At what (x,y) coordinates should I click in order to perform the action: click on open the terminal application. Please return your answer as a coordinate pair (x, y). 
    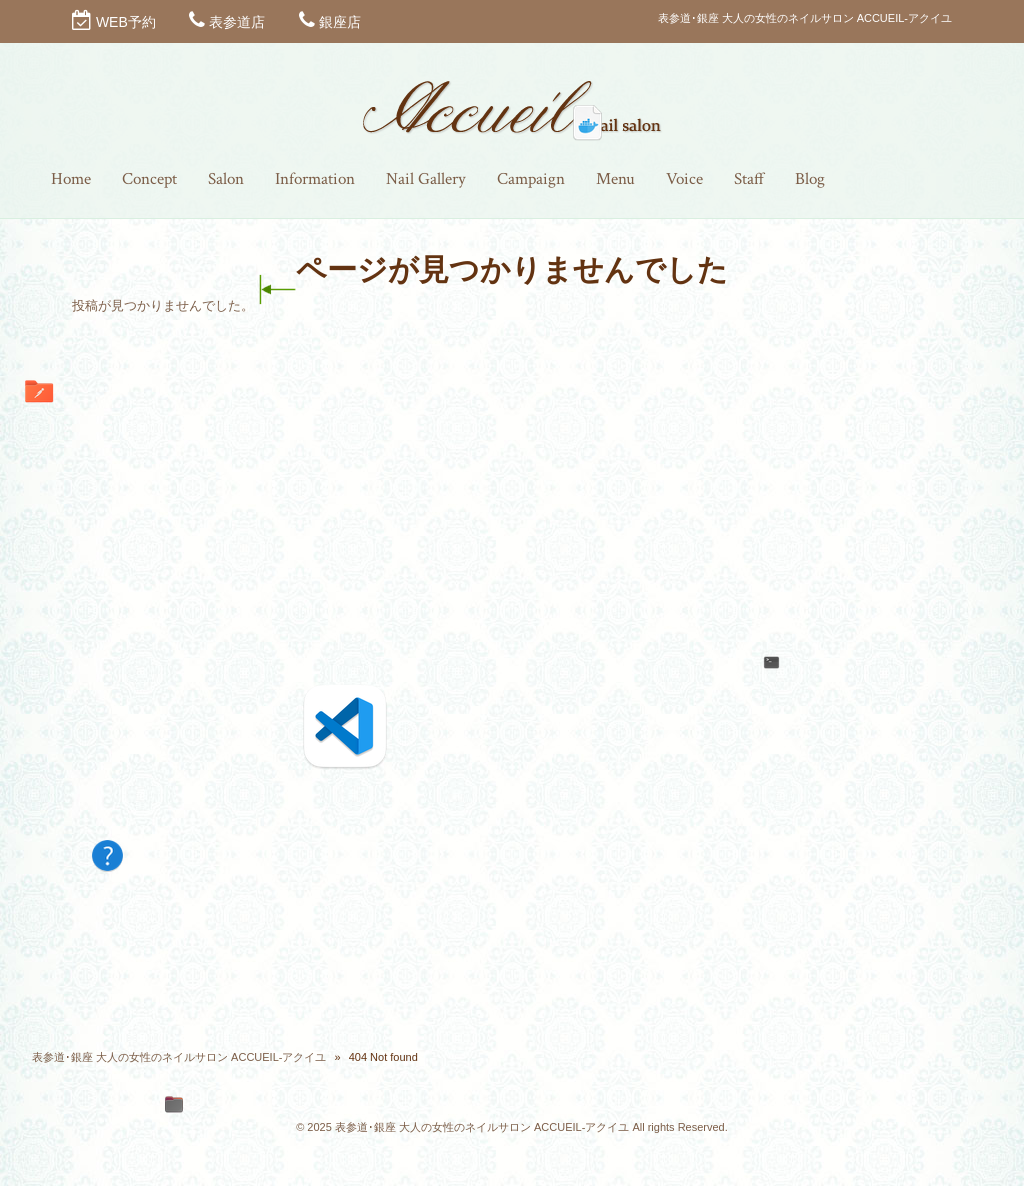
    Looking at the image, I should click on (771, 662).